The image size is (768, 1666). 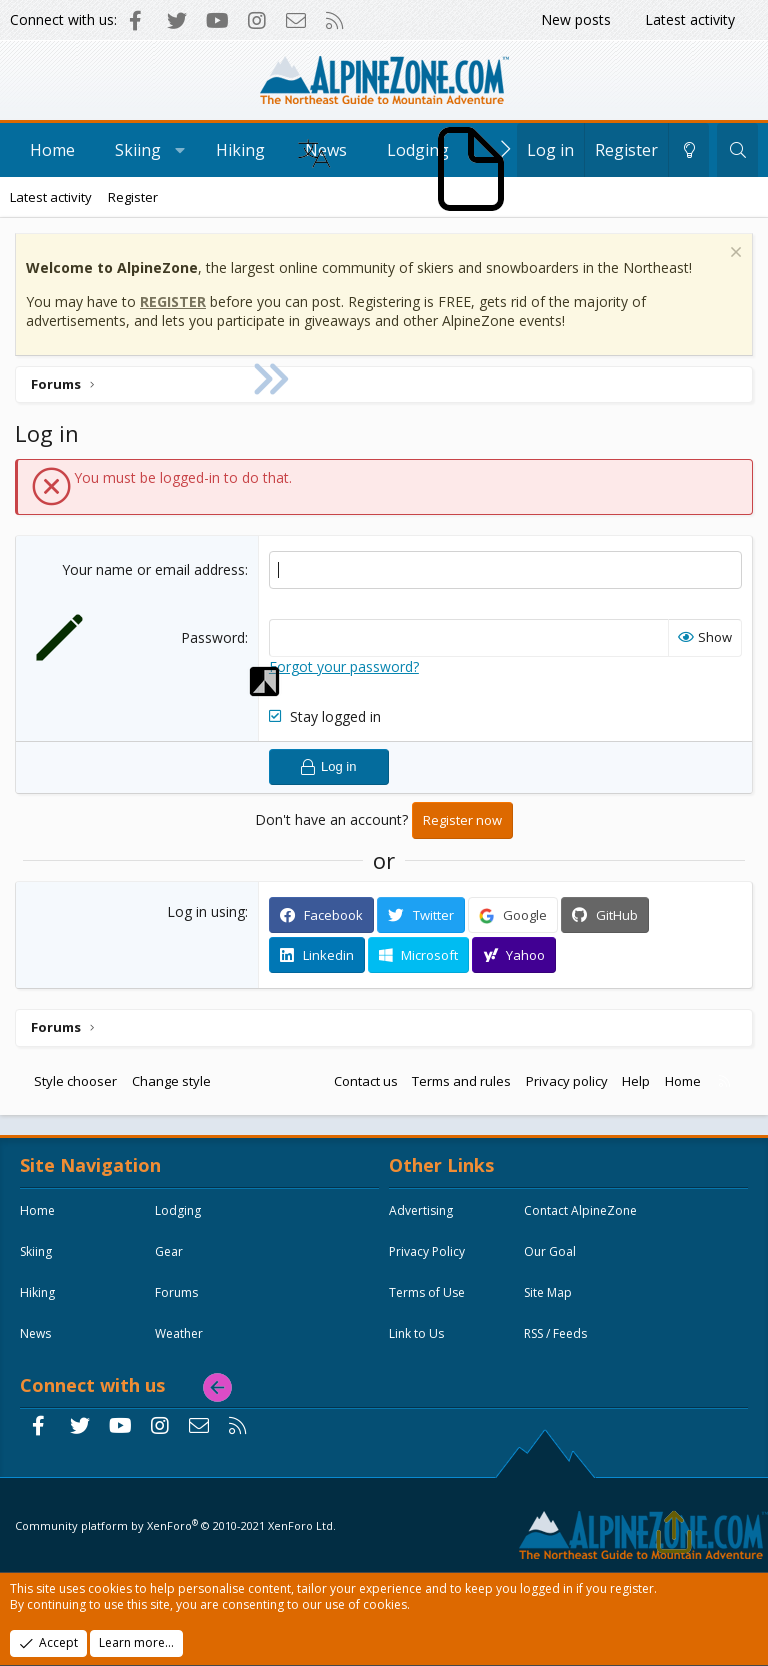 I want to click on go back to the previous screen, so click(x=217, y=1387).